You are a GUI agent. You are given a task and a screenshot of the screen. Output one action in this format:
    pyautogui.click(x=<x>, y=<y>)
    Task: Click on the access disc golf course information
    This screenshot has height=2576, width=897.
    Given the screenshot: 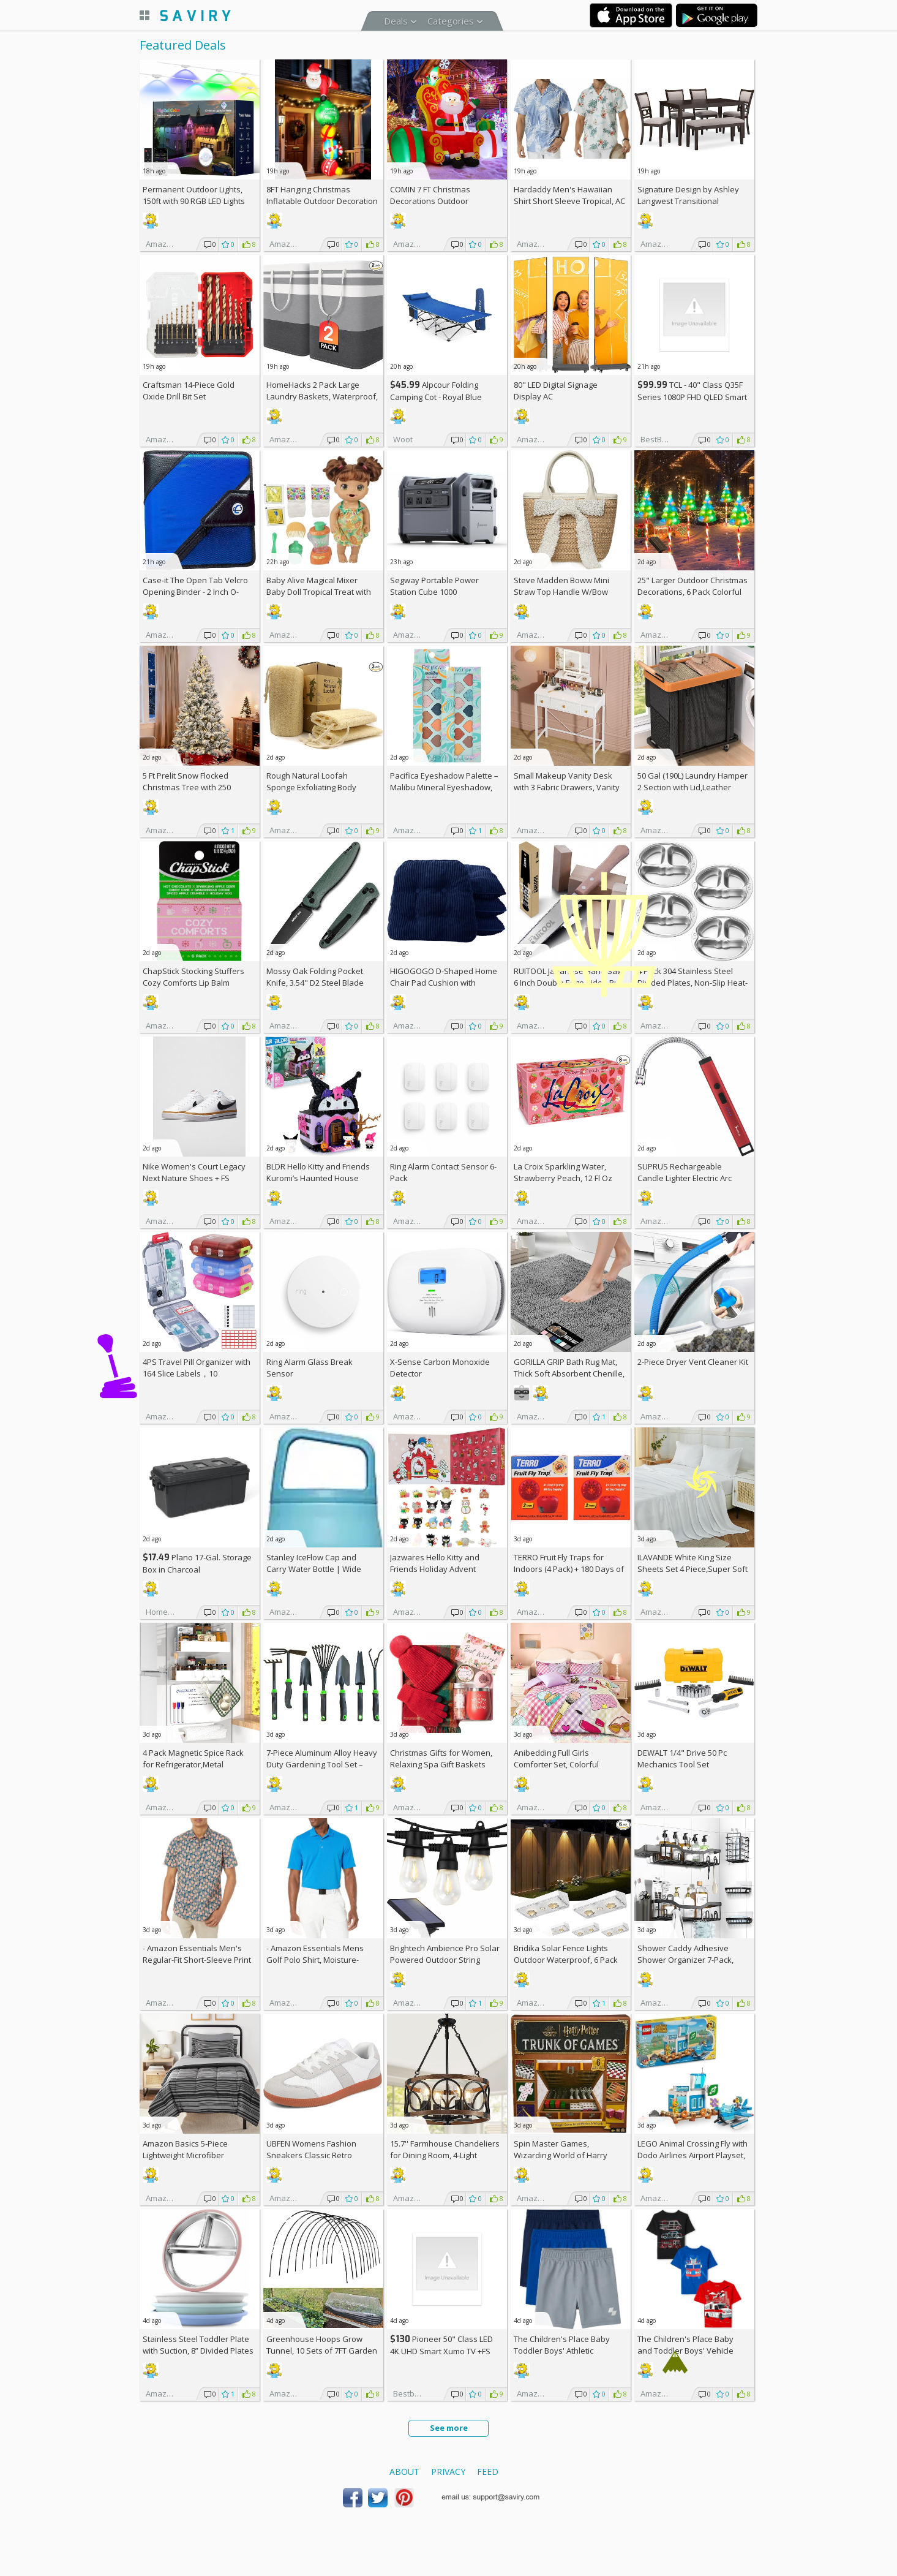 What is the action you would take?
    pyautogui.click(x=604, y=934)
    